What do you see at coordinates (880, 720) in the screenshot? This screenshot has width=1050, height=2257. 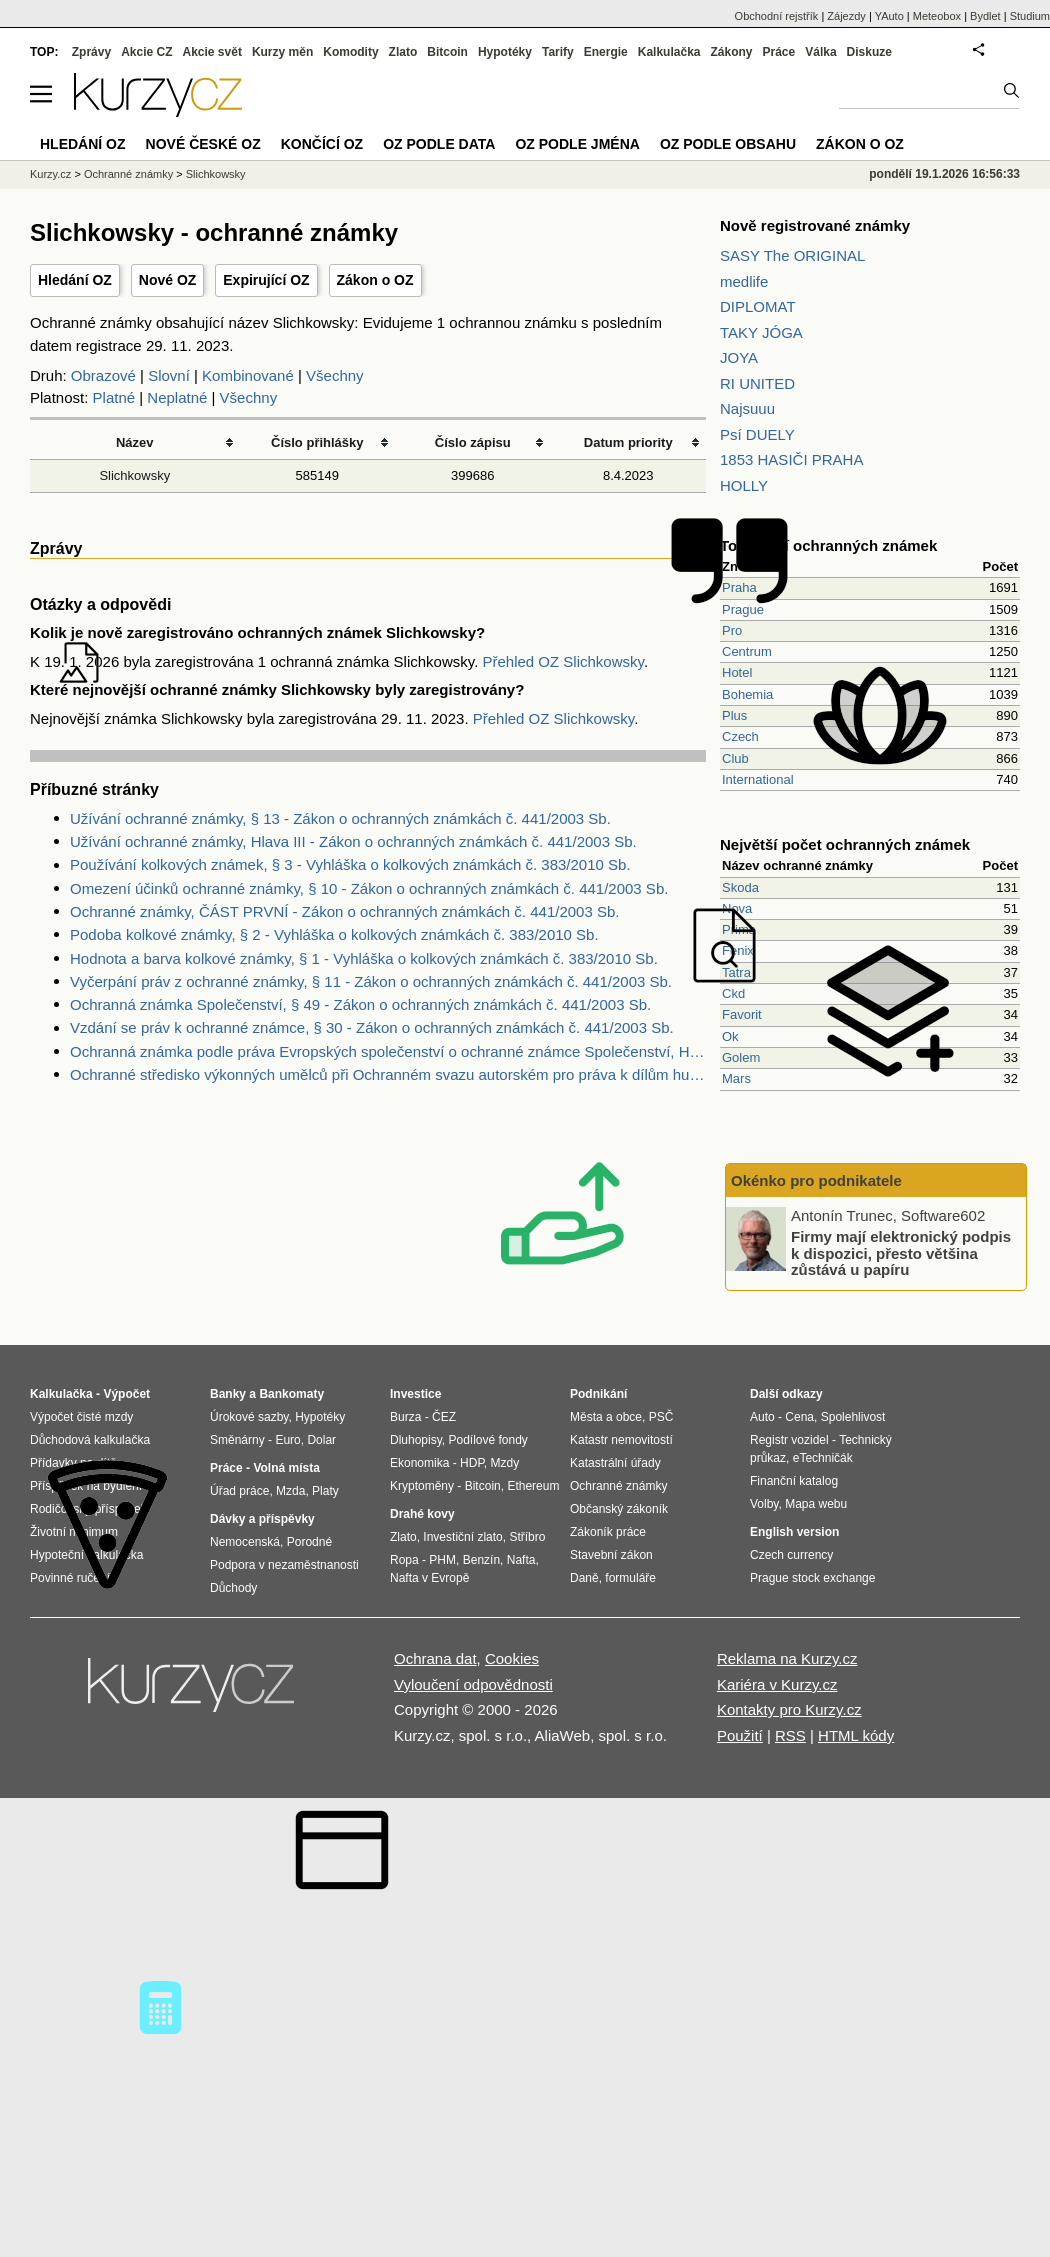 I see `open meditation or mindfulness feature` at bounding box center [880, 720].